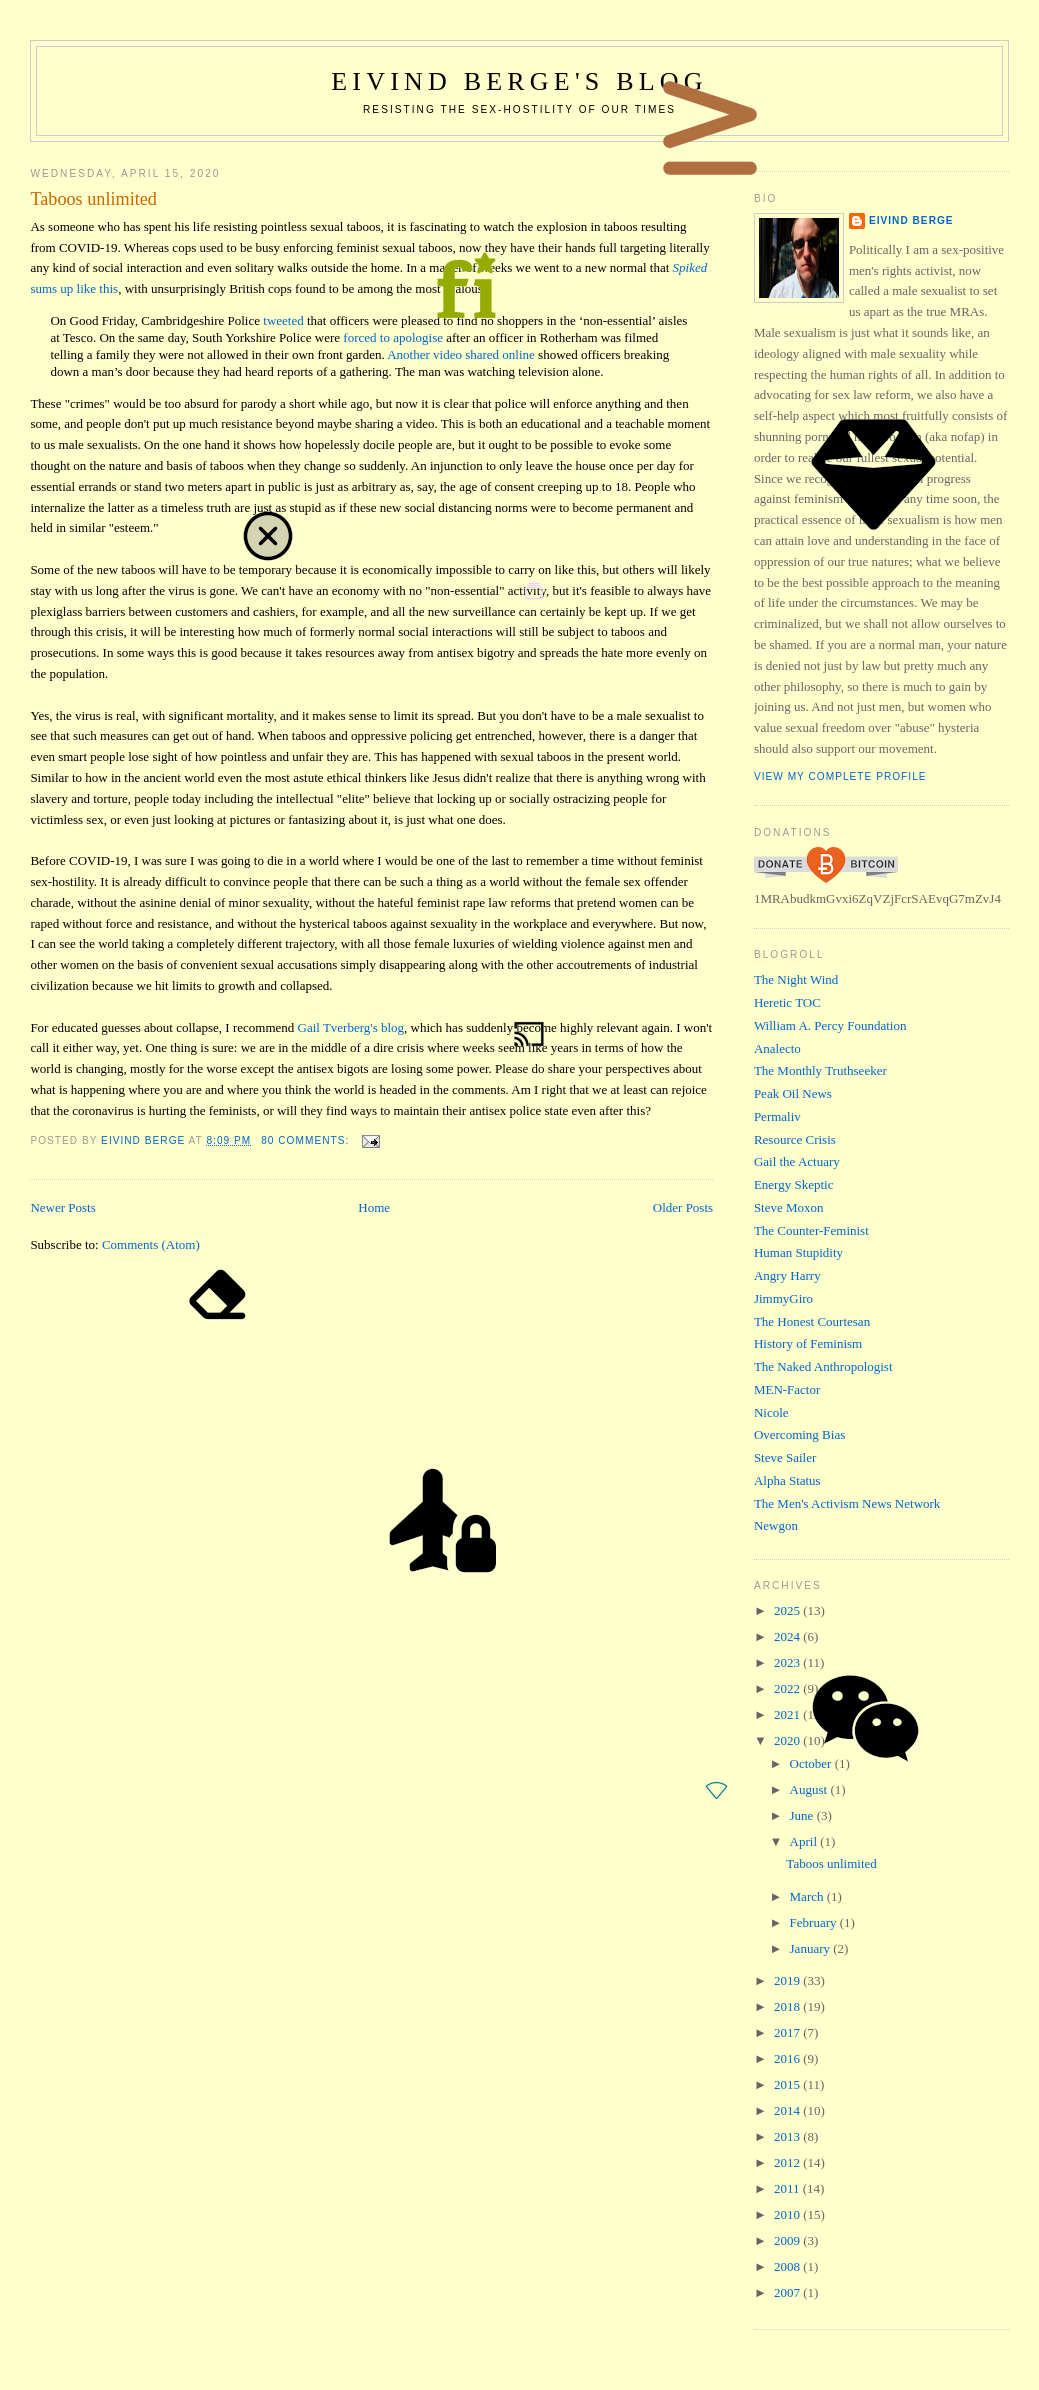 This screenshot has width=1039, height=2390. What do you see at coordinates (466, 283) in the screenshot?
I see `fonticons brand logo` at bounding box center [466, 283].